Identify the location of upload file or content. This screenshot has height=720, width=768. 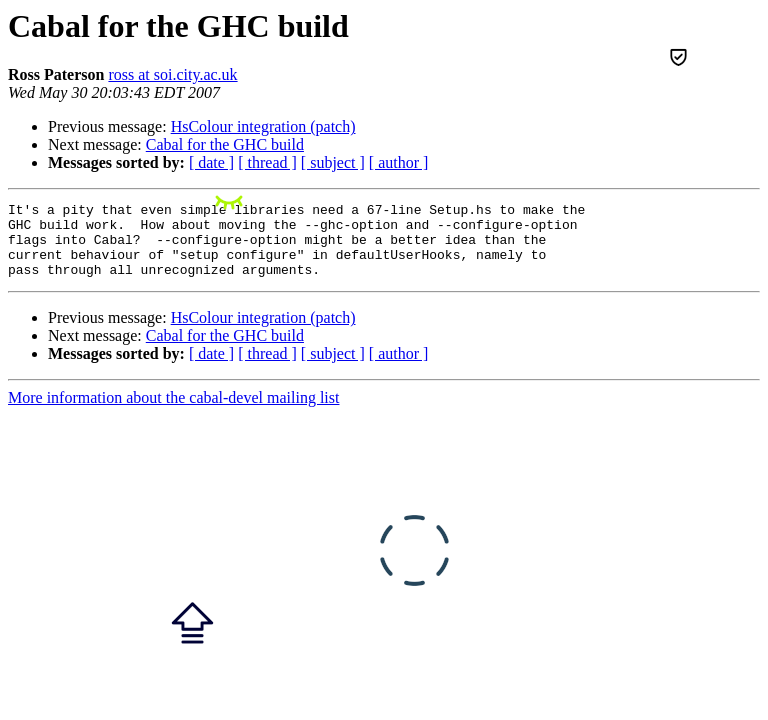
(192, 624).